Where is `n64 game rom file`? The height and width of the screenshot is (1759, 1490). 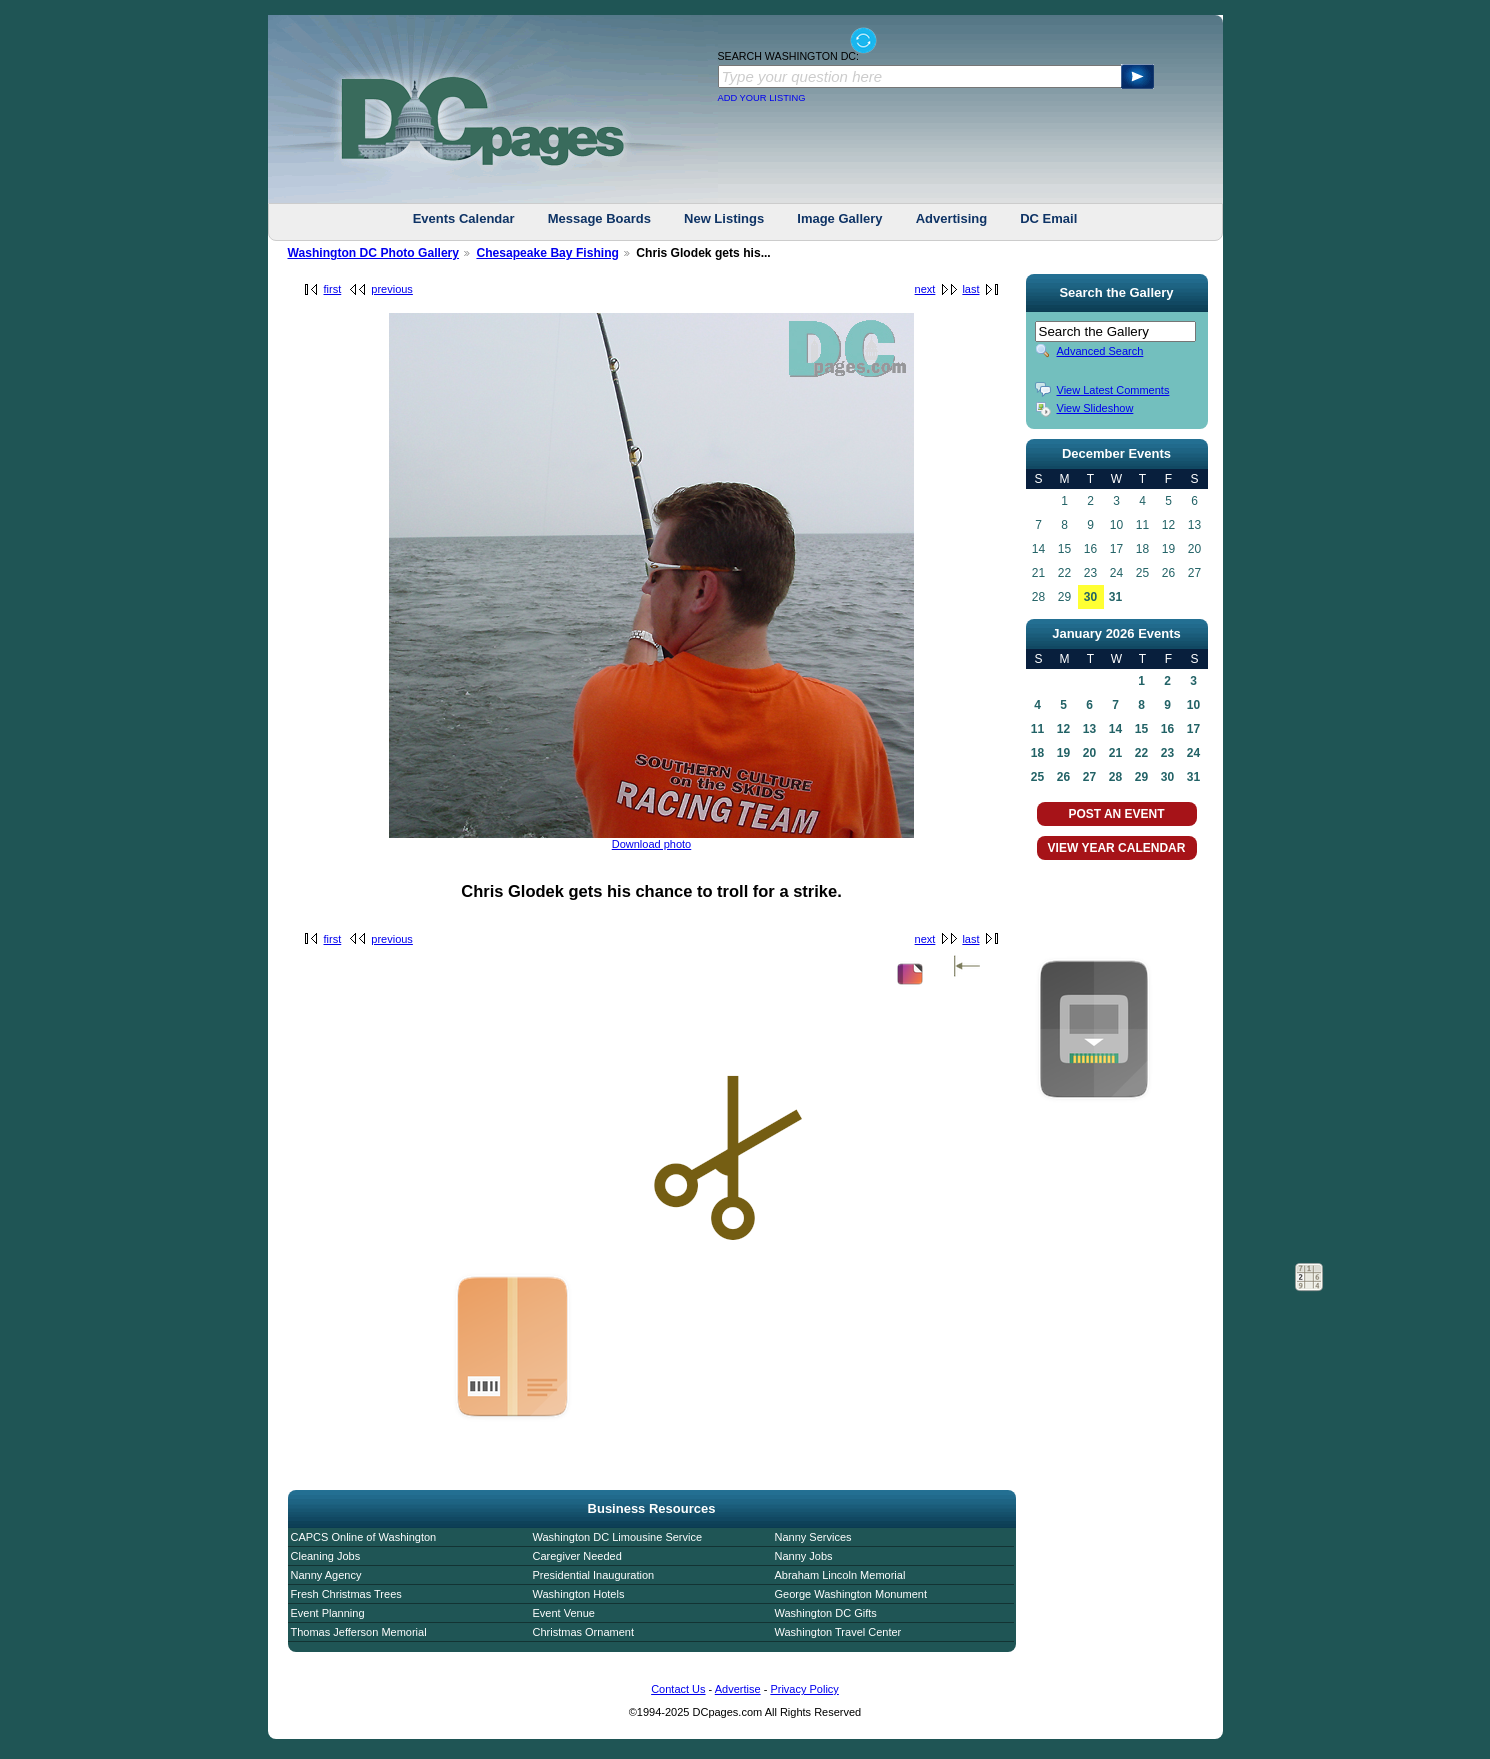
n64 game rom file is located at coordinates (1094, 1029).